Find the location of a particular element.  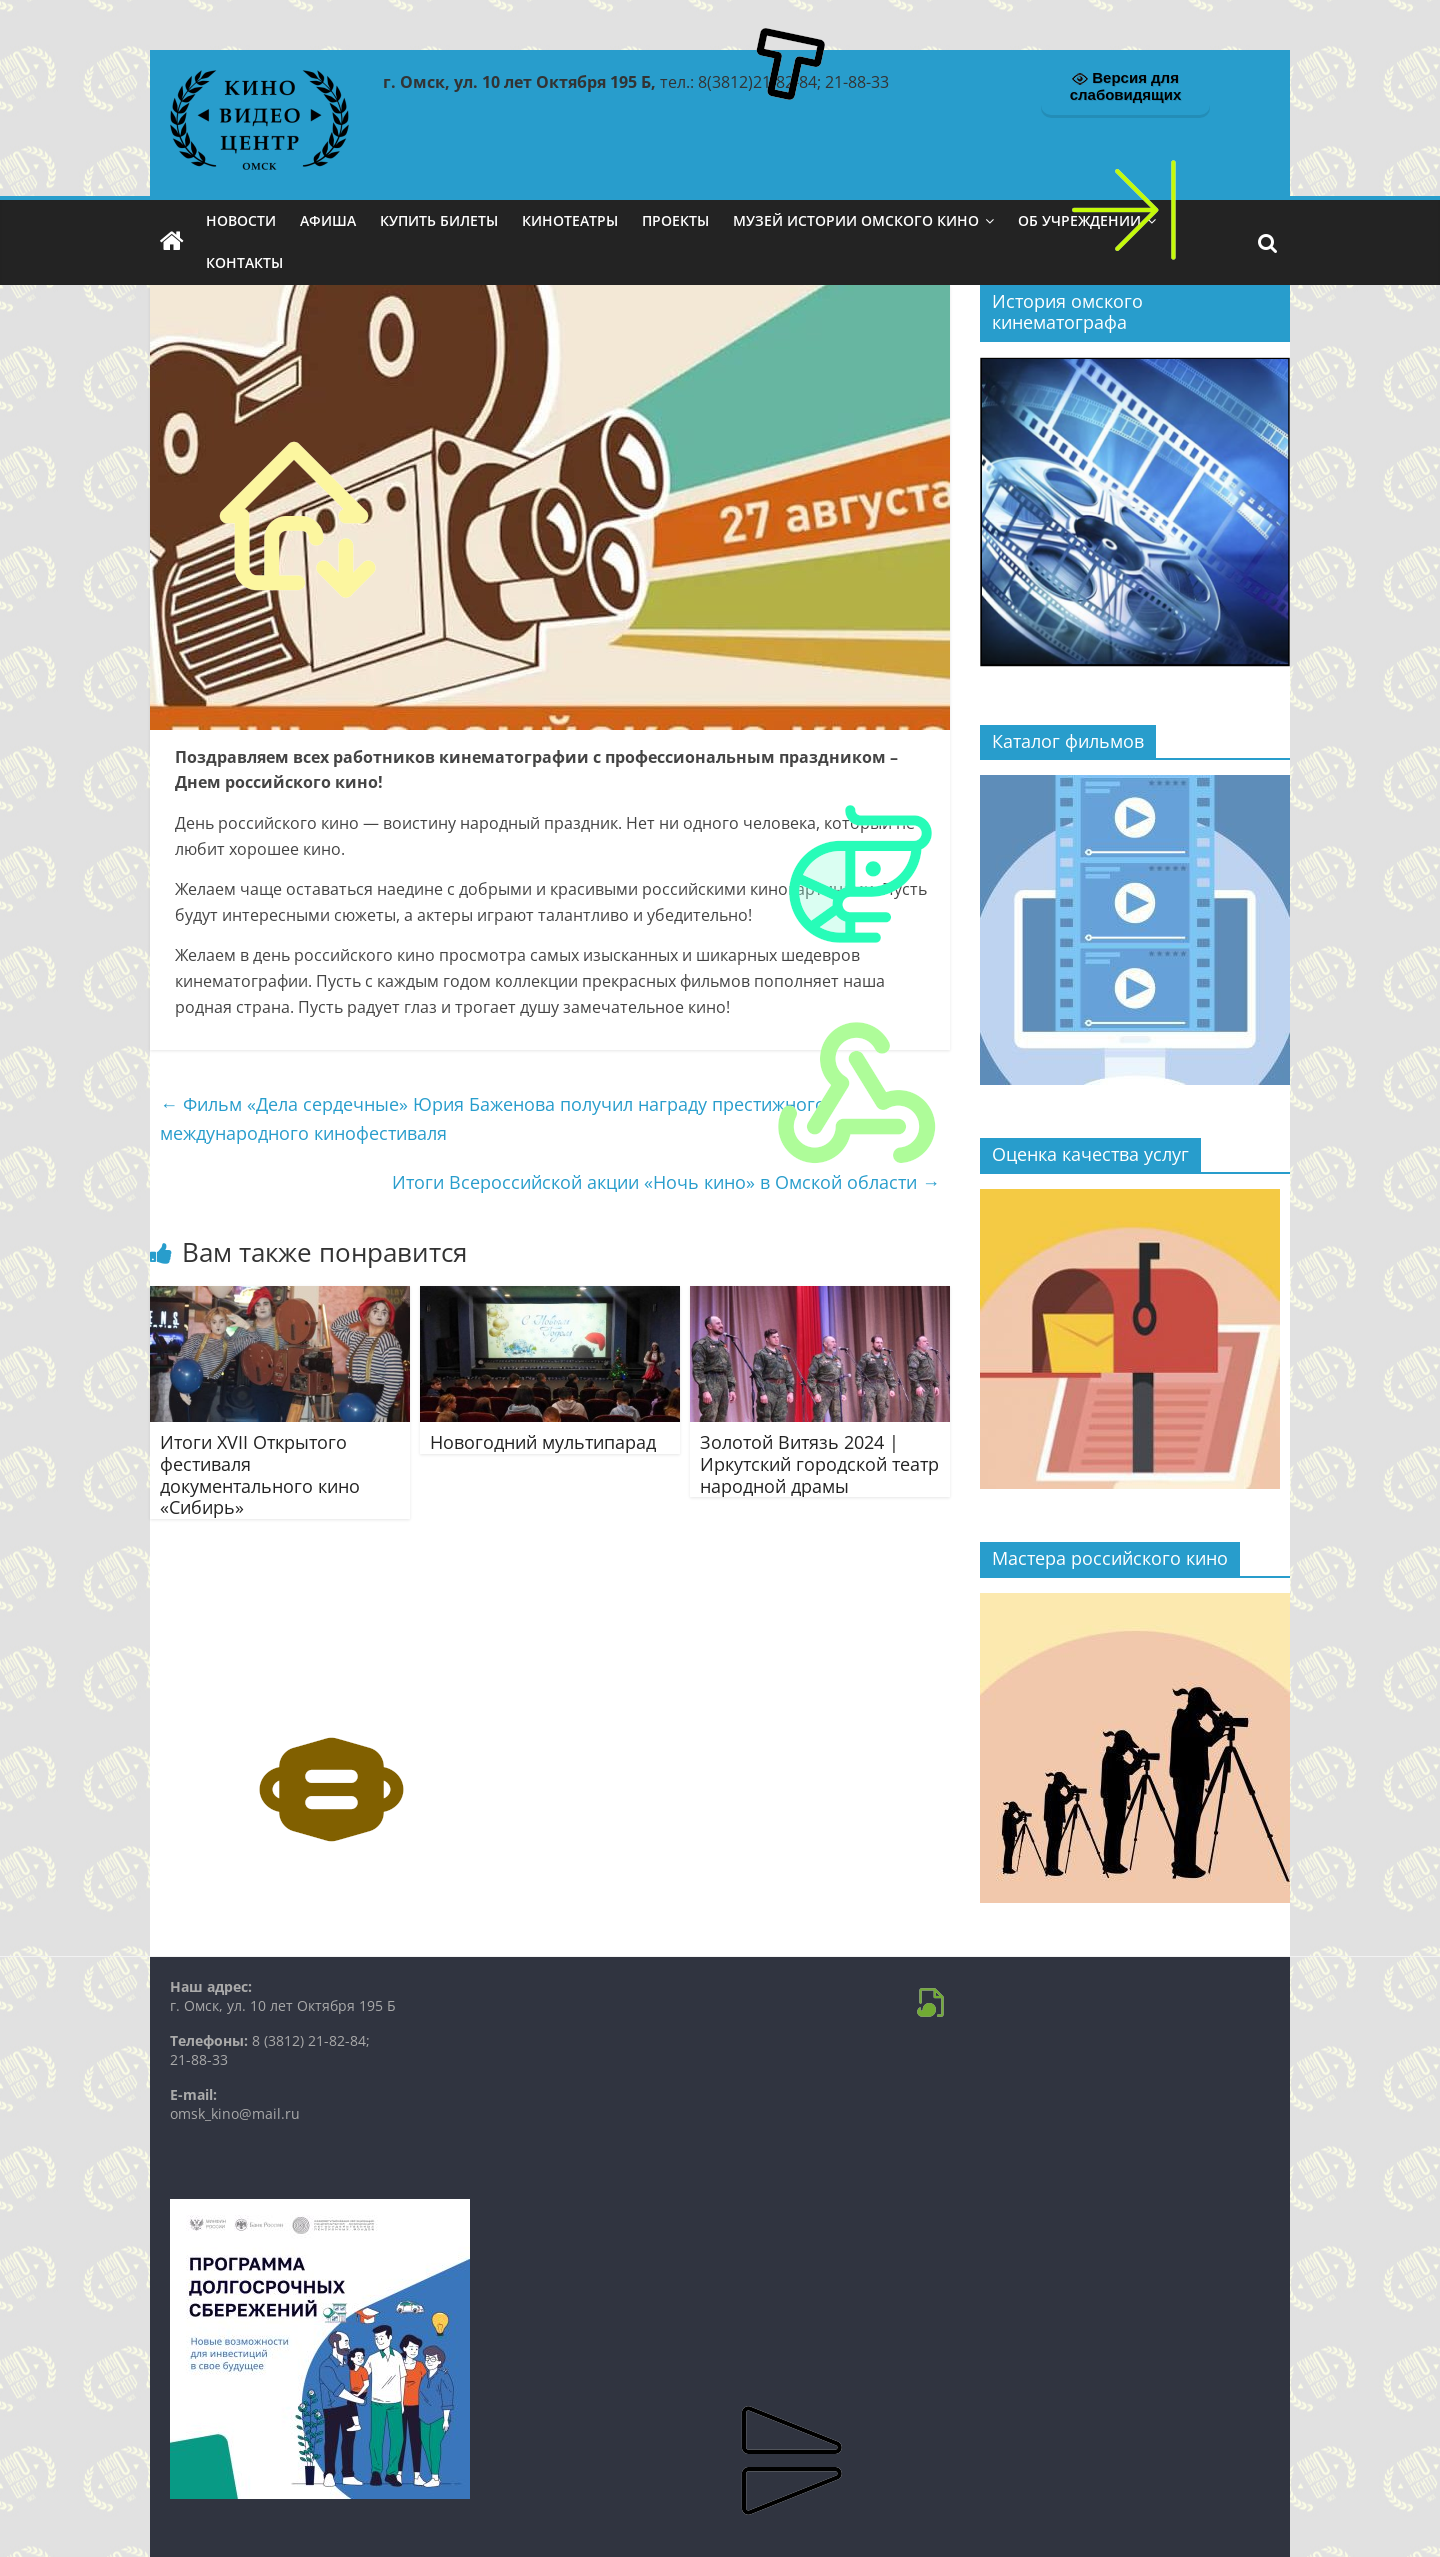

go to end or last item is located at coordinates (1126, 210).